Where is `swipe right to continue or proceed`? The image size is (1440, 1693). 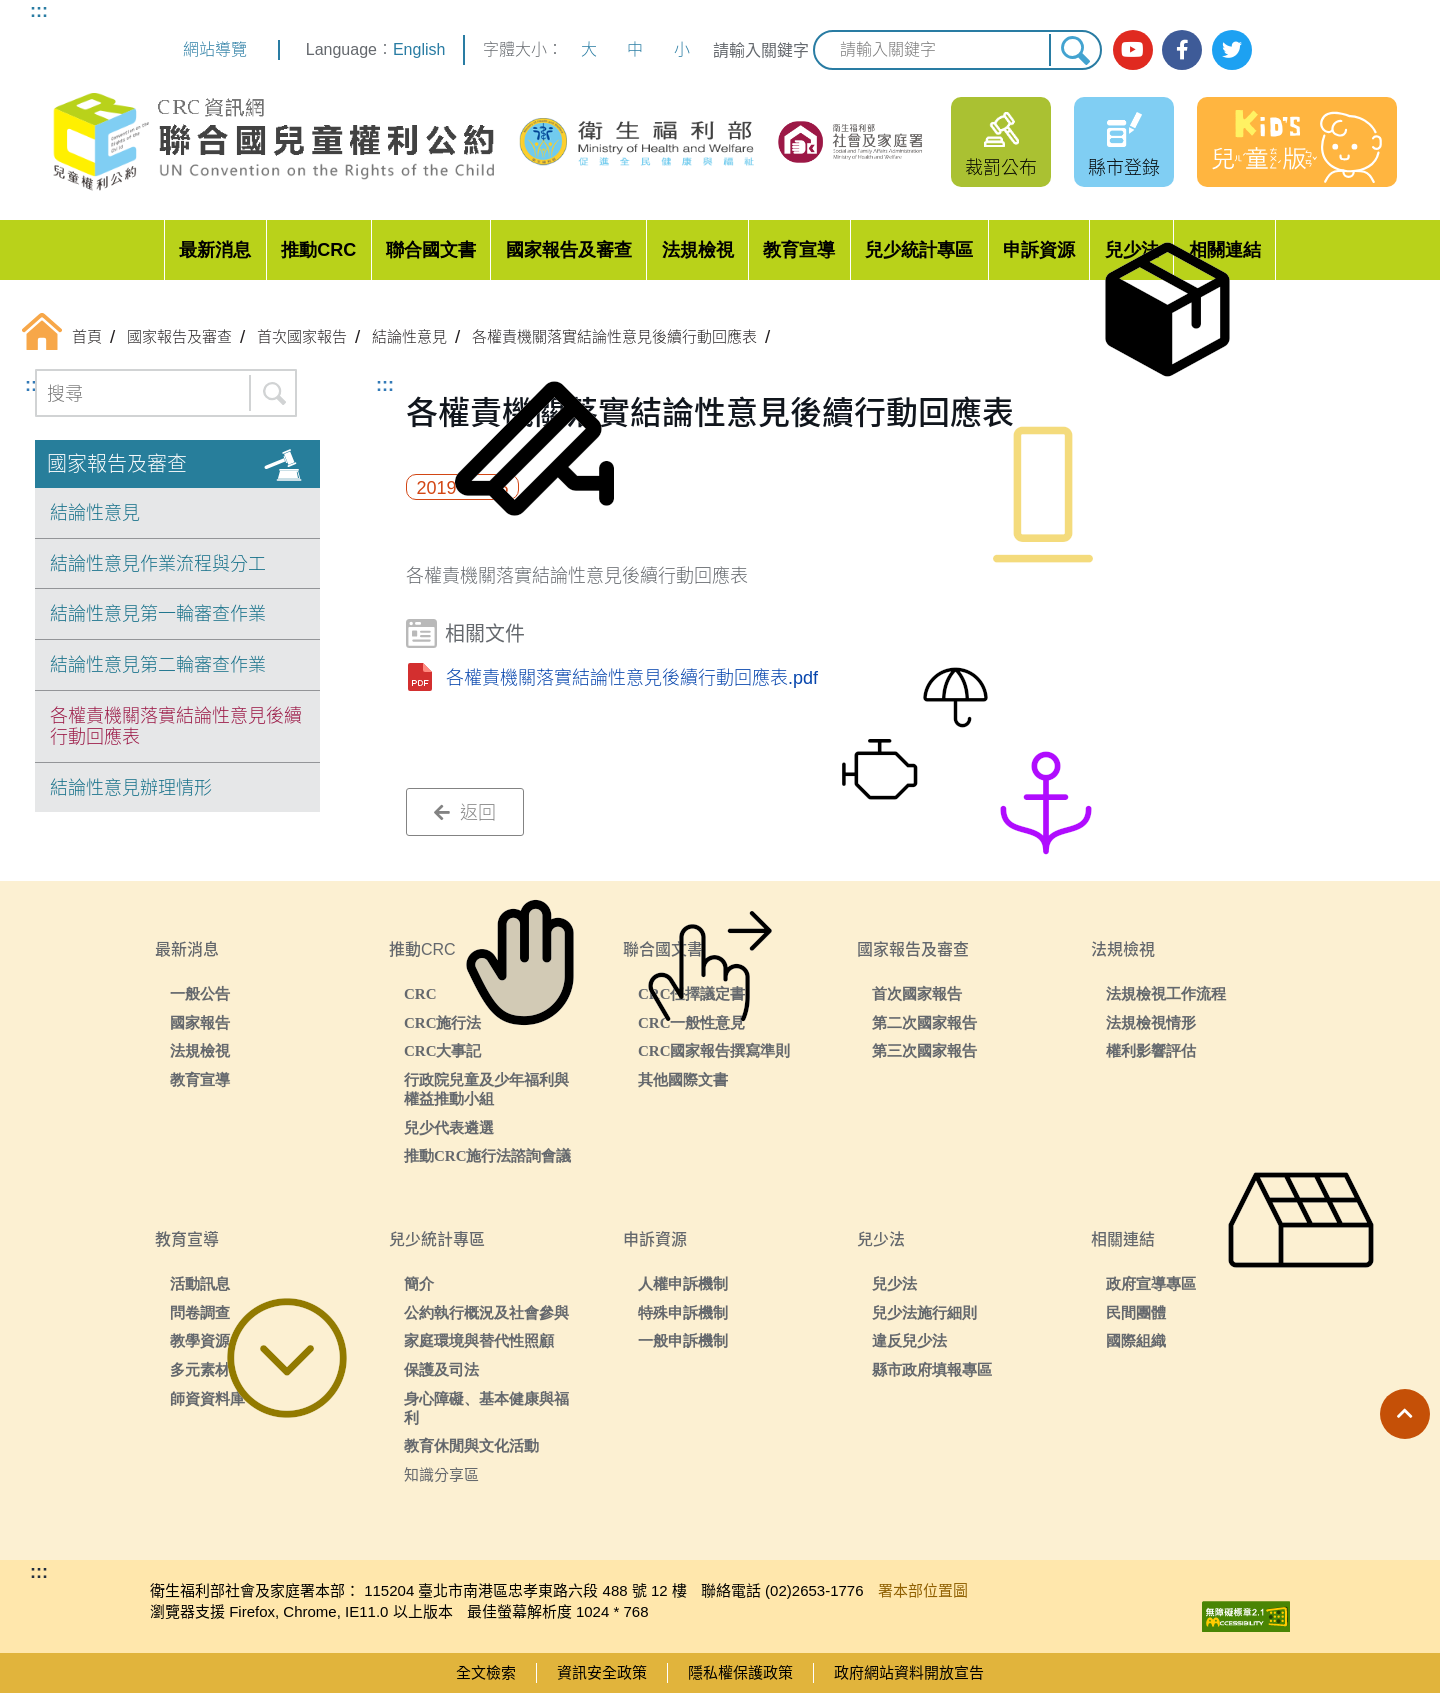
swipe right to continue or proceed is located at coordinates (703, 970).